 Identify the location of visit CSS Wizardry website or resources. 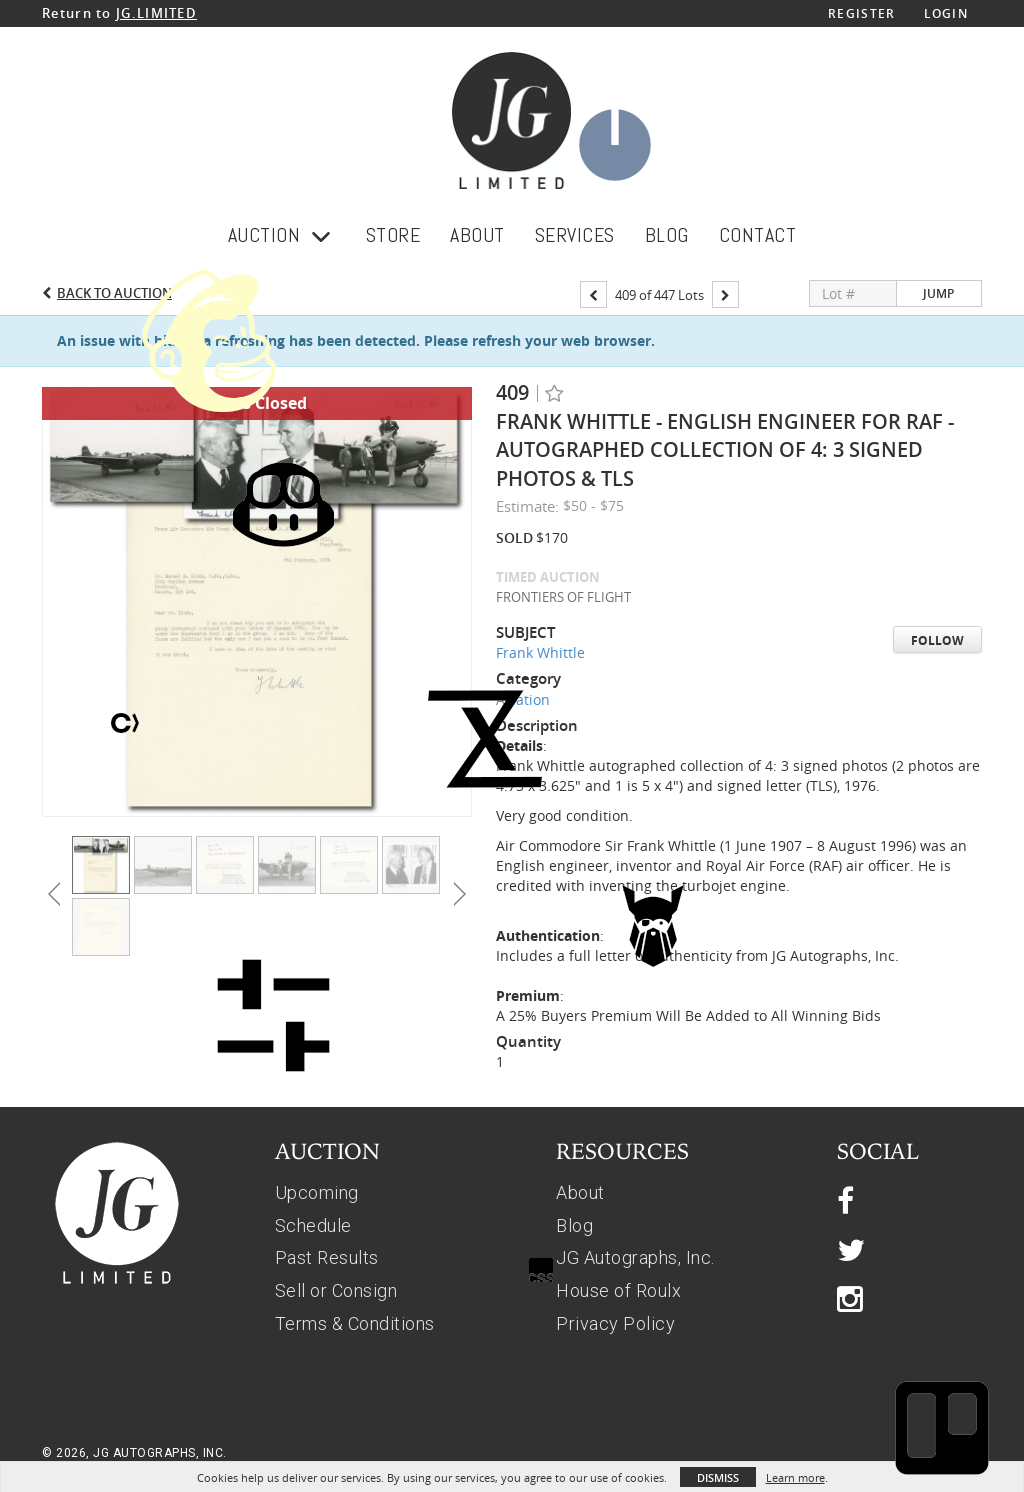
(541, 1270).